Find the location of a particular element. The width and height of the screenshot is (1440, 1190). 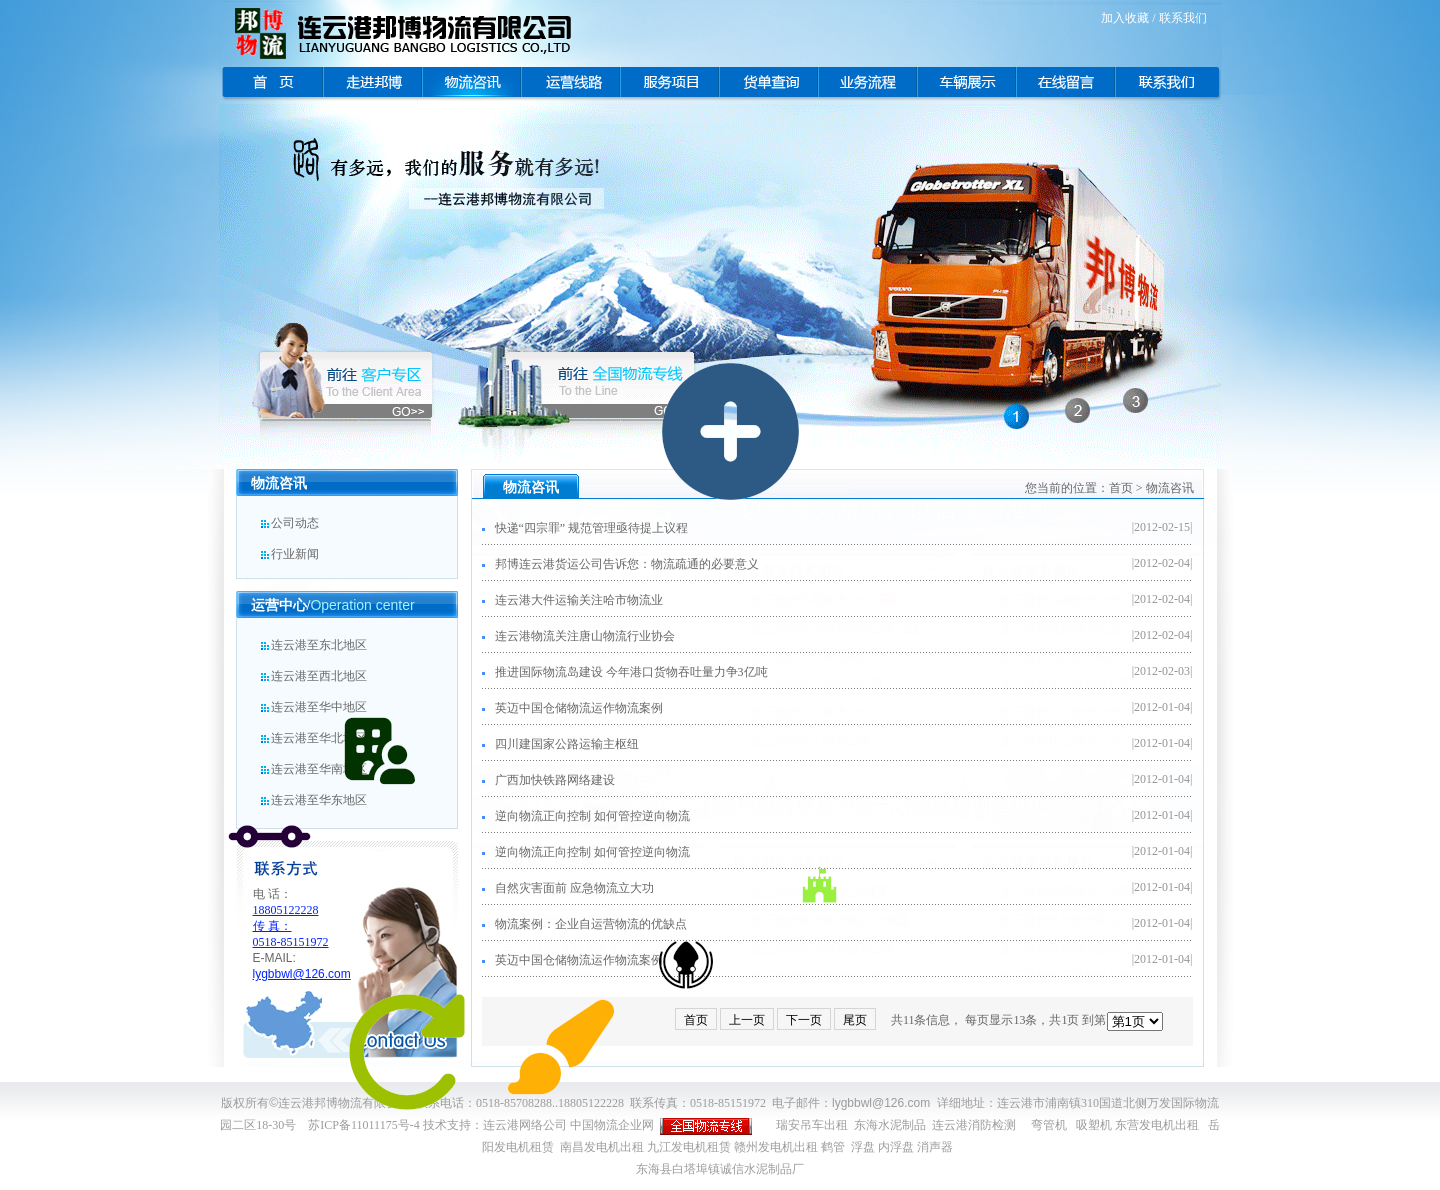

add a new item is located at coordinates (730, 431).